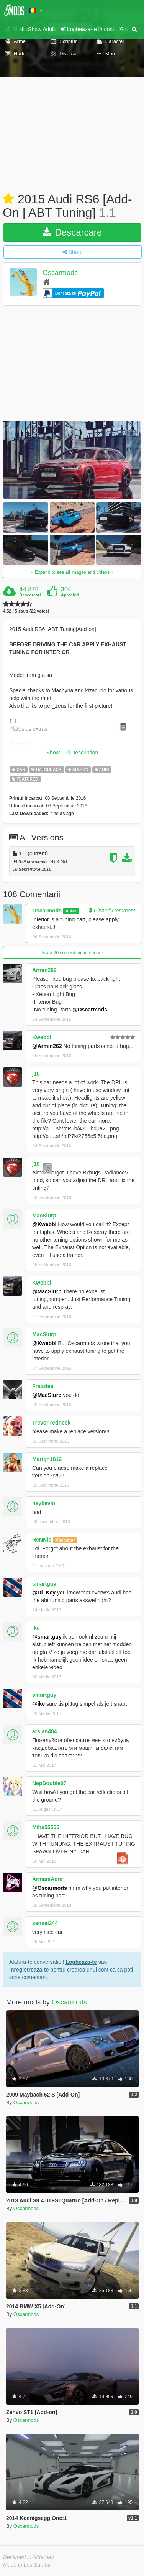 This screenshot has height=2576, width=144. Describe the element at coordinates (123, 727) in the screenshot. I see `a sega genesis ROM file` at that location.